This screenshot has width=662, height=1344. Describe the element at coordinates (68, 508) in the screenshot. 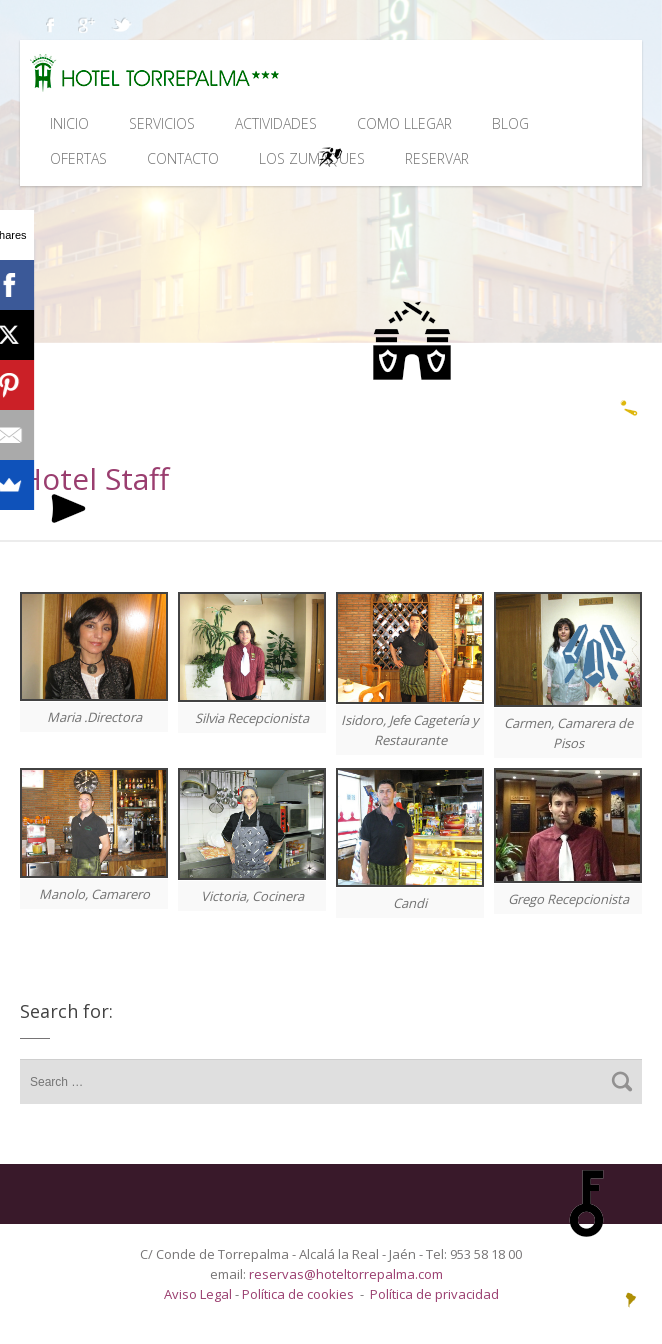

I see `start or resume media playback` at that location.